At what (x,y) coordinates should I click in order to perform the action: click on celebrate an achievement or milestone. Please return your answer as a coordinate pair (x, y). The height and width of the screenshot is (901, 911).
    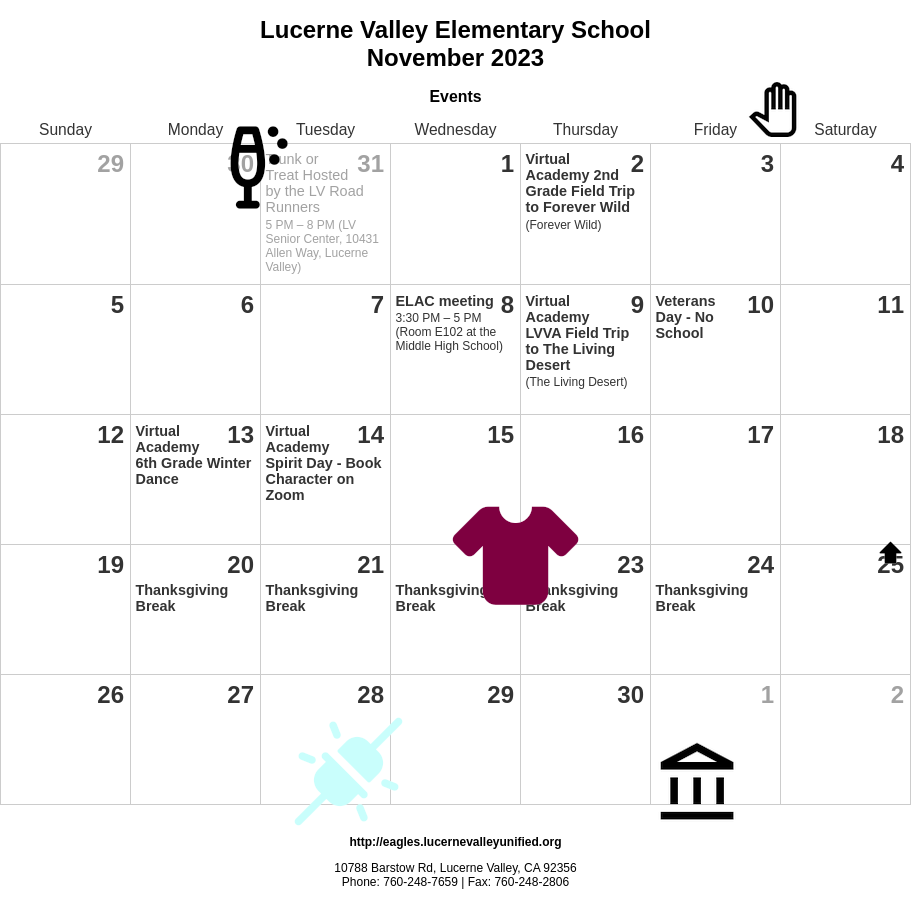
    Looking at the image, I should click on (250, 167).